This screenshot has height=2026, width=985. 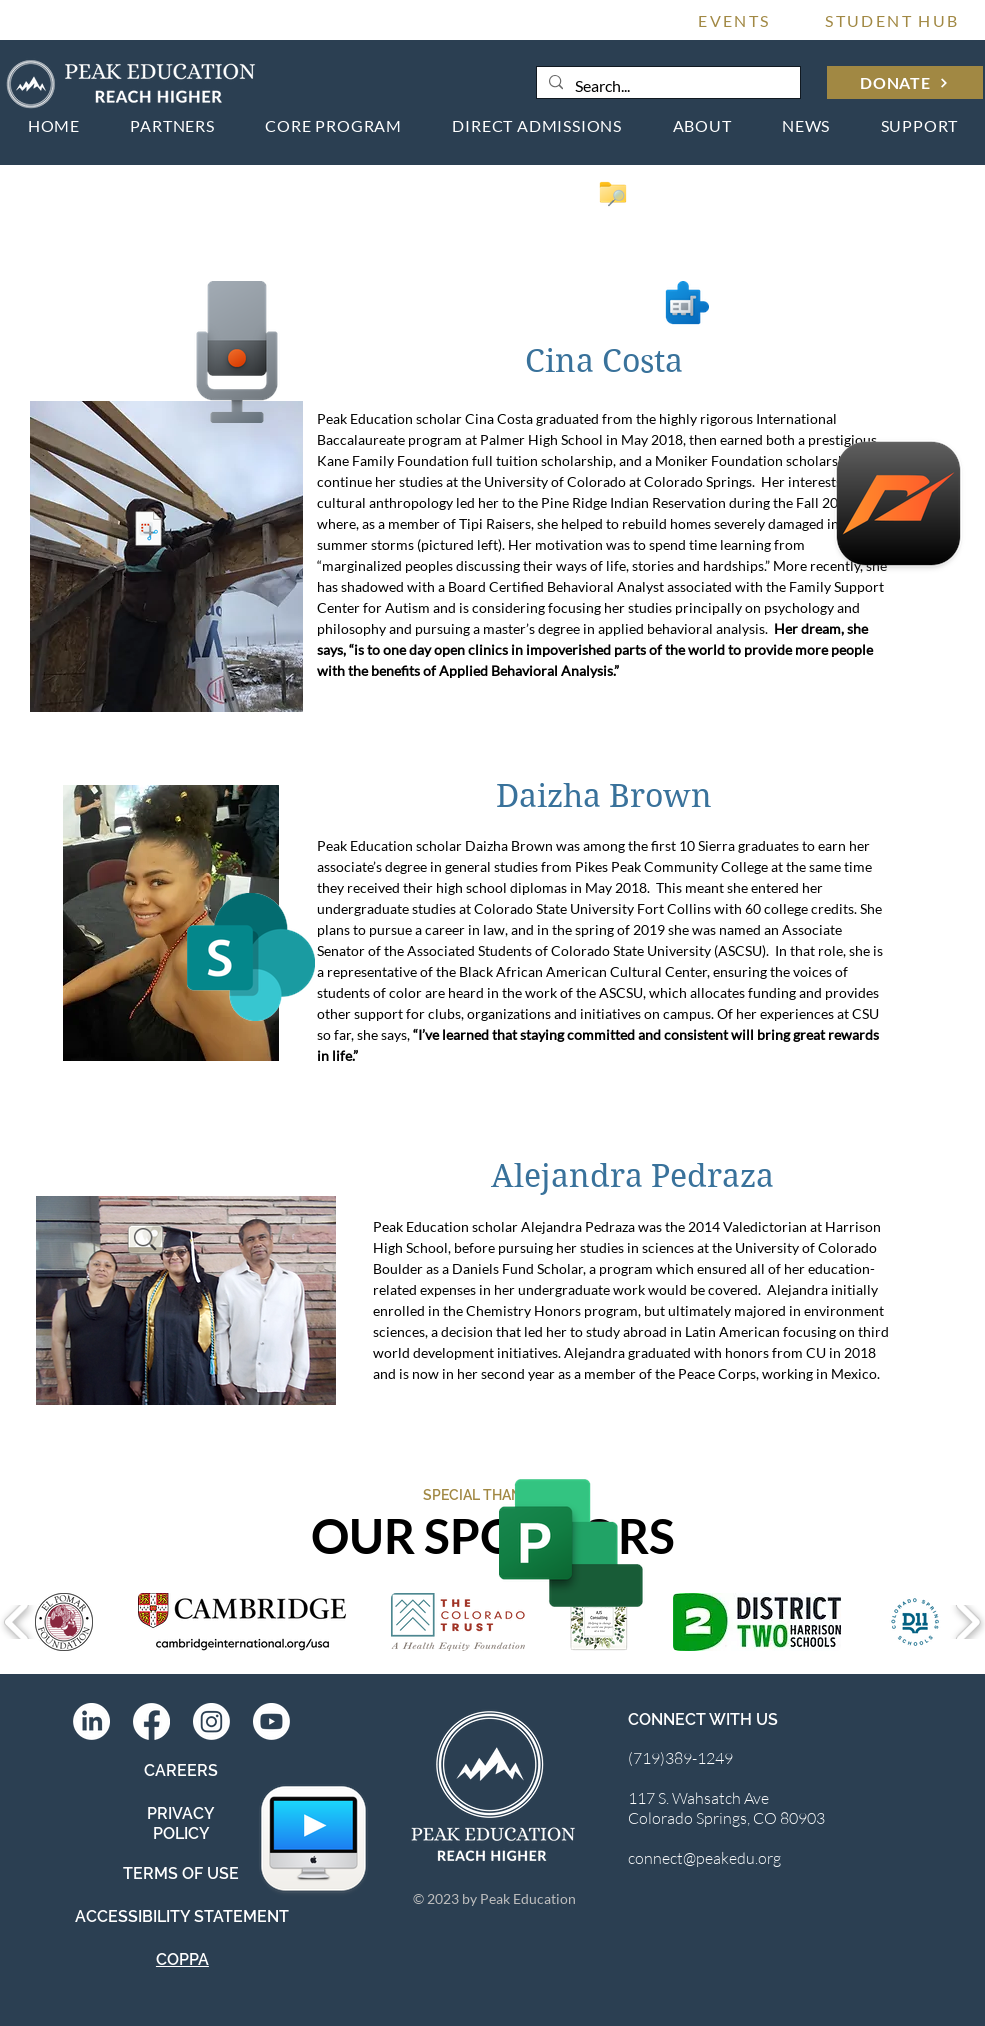 What do you see at coordinates (251, 957) in the screenshot?
I see `open Microsoft SharePoint app` at bounding box center [251, 957].